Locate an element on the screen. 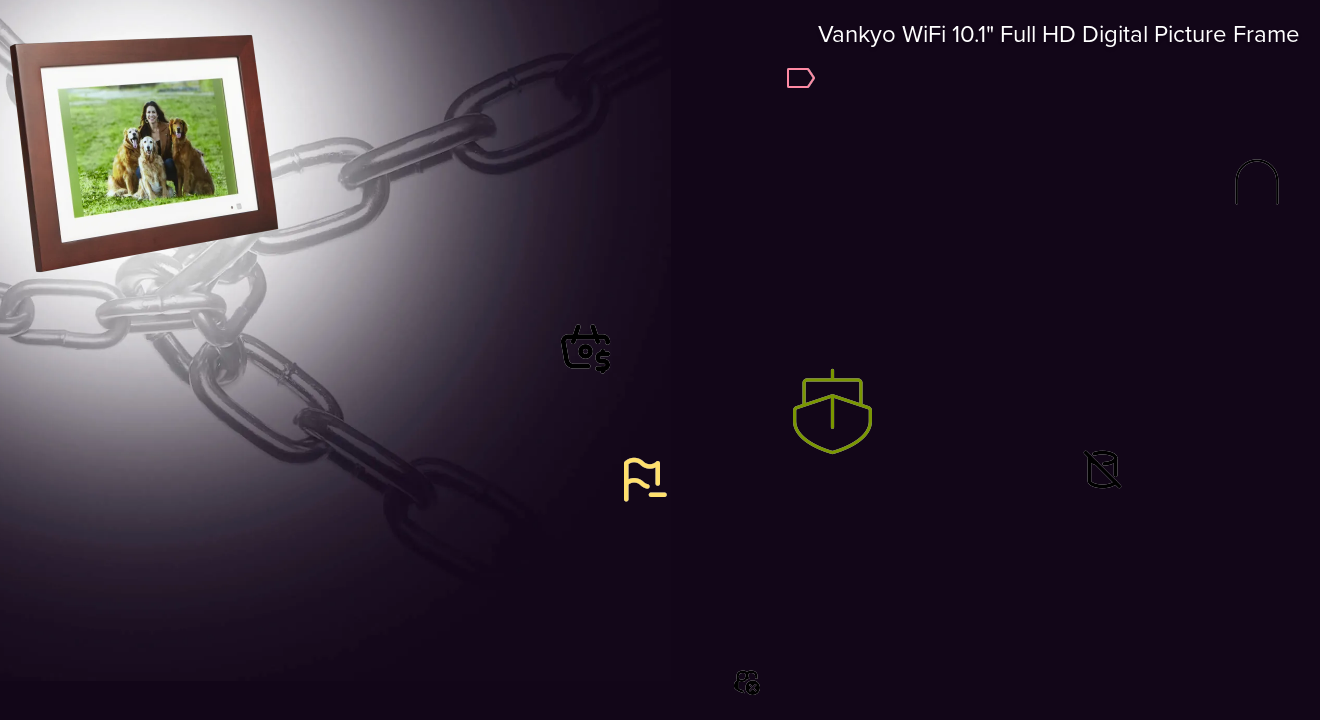  indicates set intersection in data operations is located at coordinates (1257, 183).